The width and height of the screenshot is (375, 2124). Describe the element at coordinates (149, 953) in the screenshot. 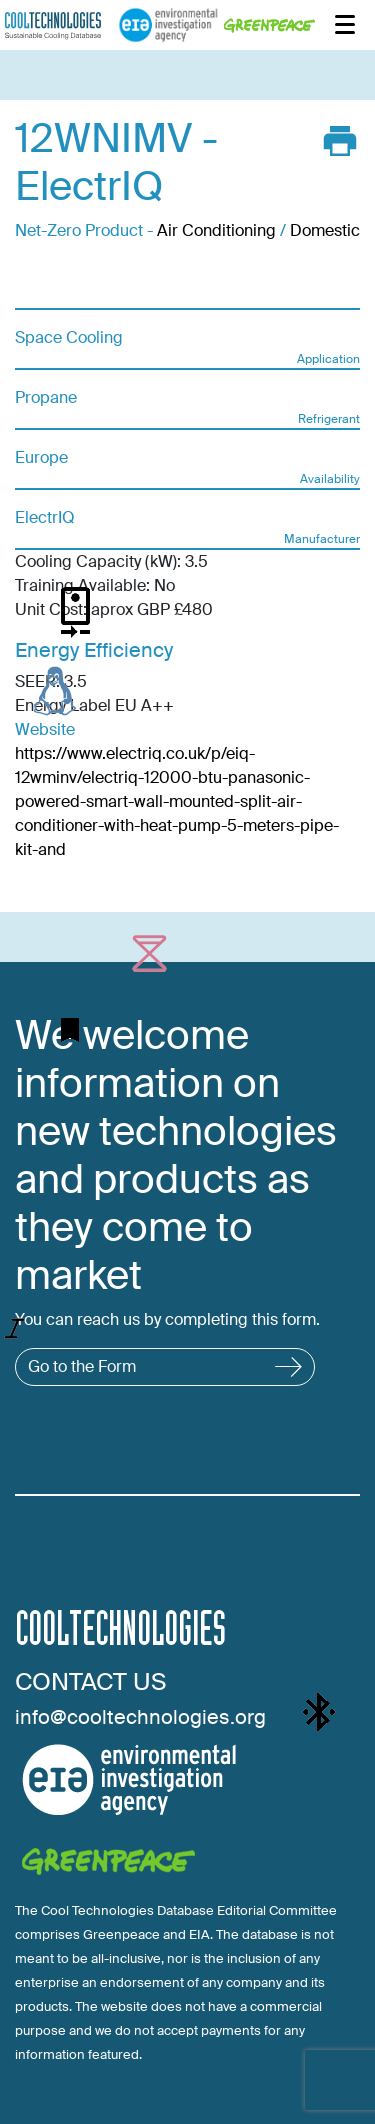

I see `timer with significant time remaining` at that location.